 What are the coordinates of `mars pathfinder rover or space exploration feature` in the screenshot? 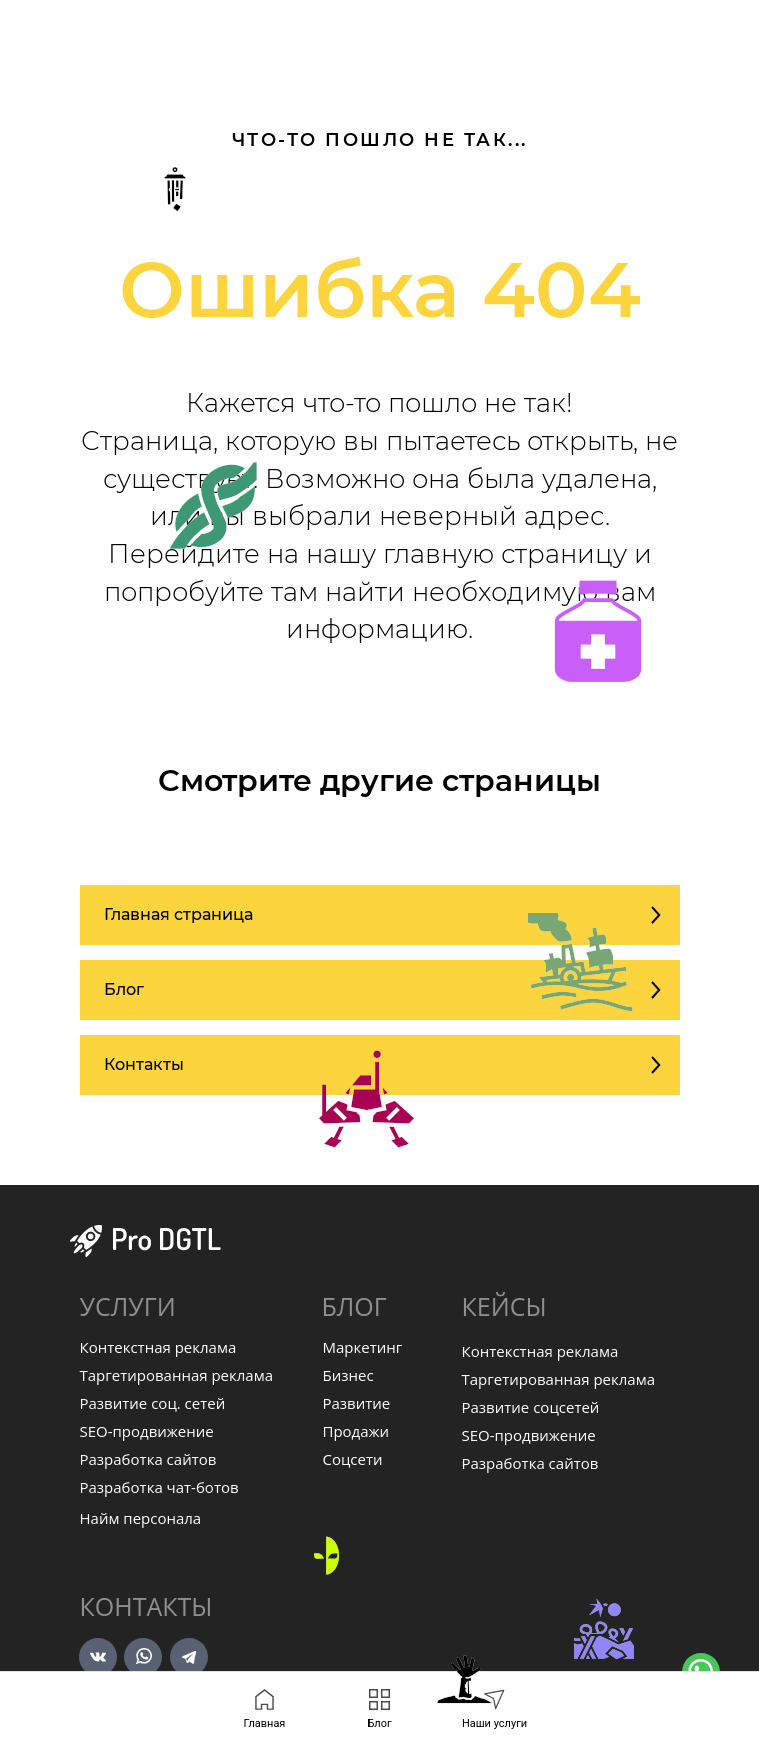 It's located at (366, 1101).